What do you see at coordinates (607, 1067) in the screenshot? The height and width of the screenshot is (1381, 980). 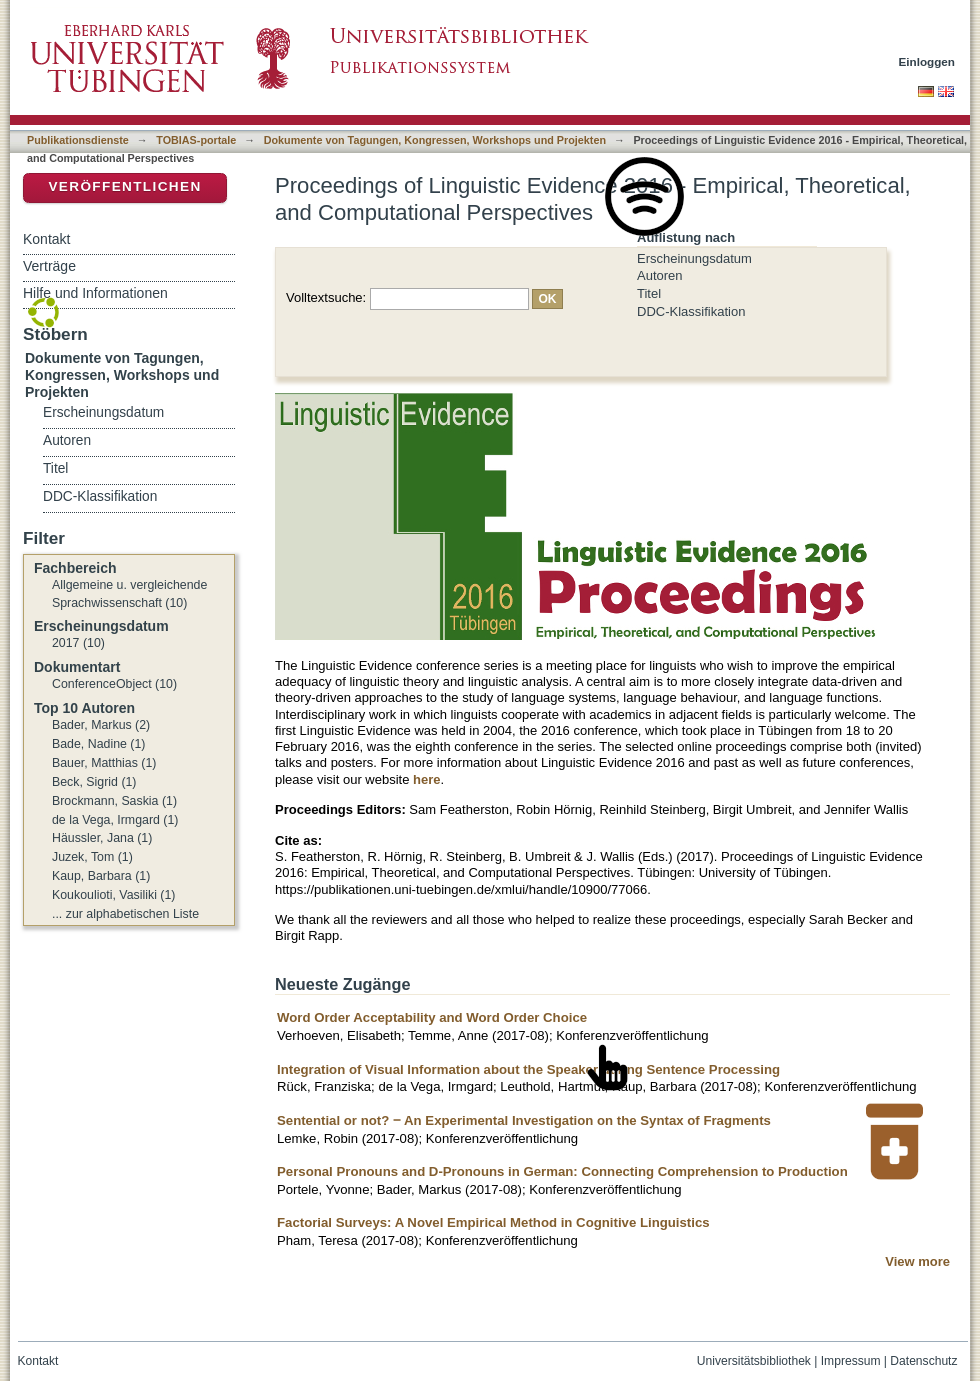 I see `tap or click to select` at bounding box center [607, 1067].